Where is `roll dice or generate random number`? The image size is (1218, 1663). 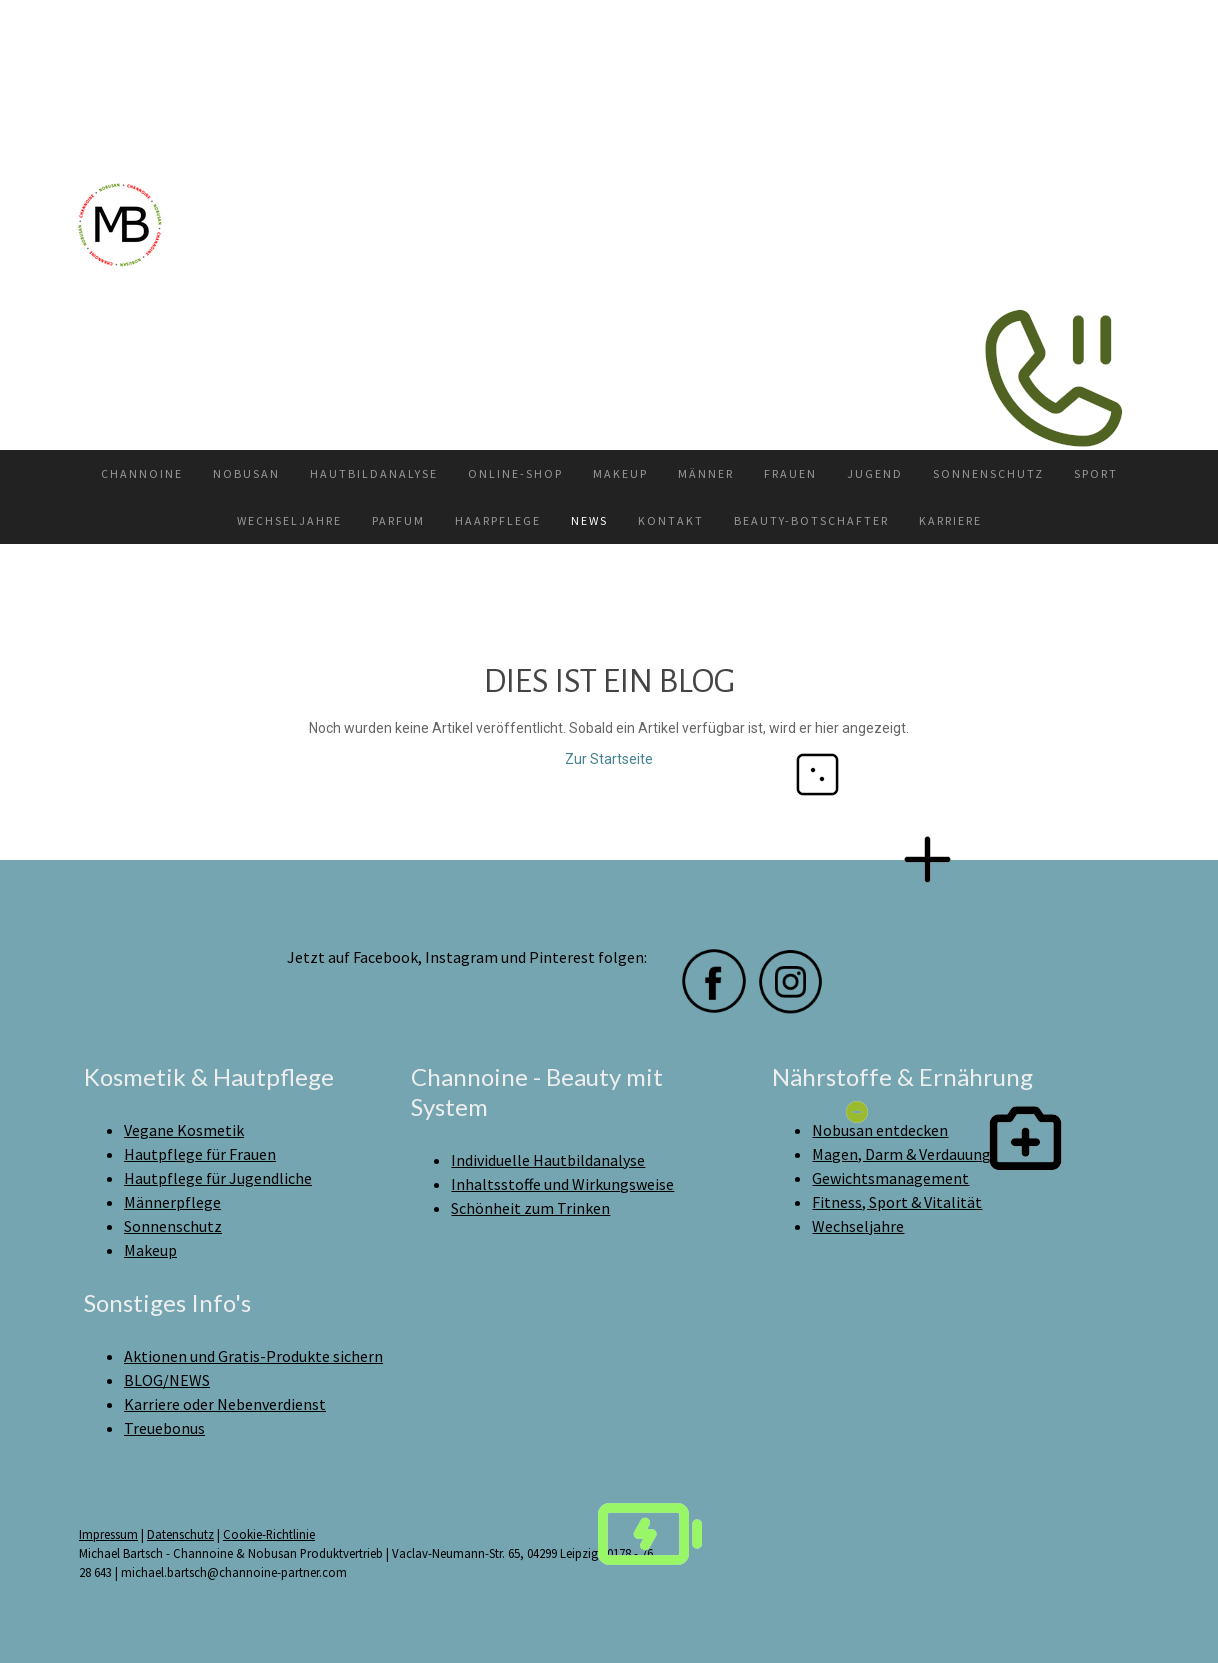 roll dice or generate random number is located at coordinates (817, 774).